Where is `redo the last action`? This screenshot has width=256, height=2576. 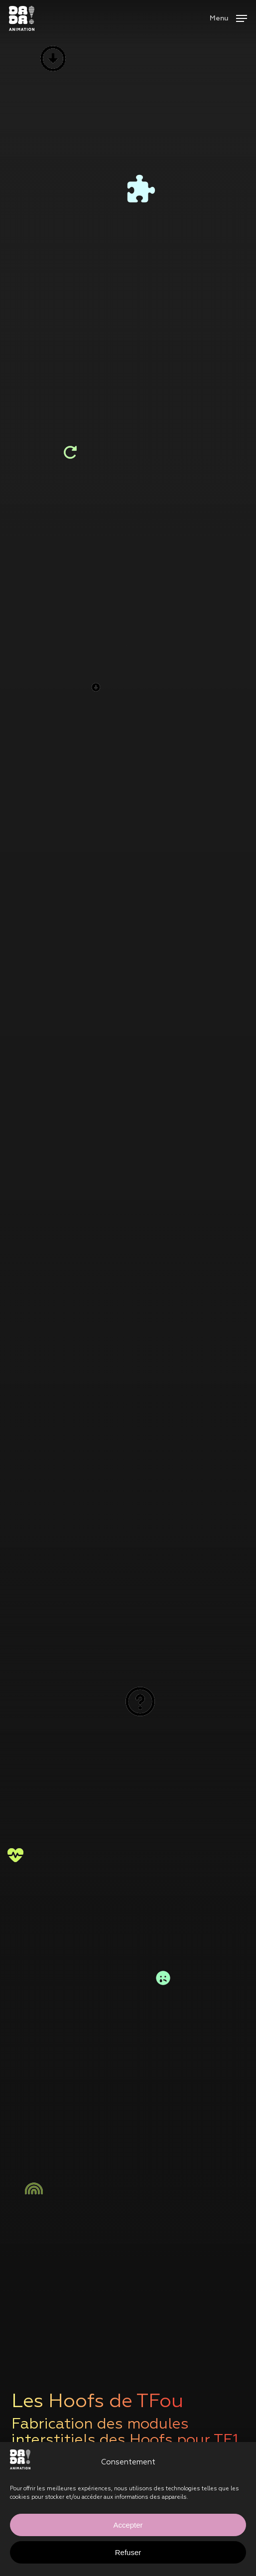
redo the last action is located at coordinates (70, 452).